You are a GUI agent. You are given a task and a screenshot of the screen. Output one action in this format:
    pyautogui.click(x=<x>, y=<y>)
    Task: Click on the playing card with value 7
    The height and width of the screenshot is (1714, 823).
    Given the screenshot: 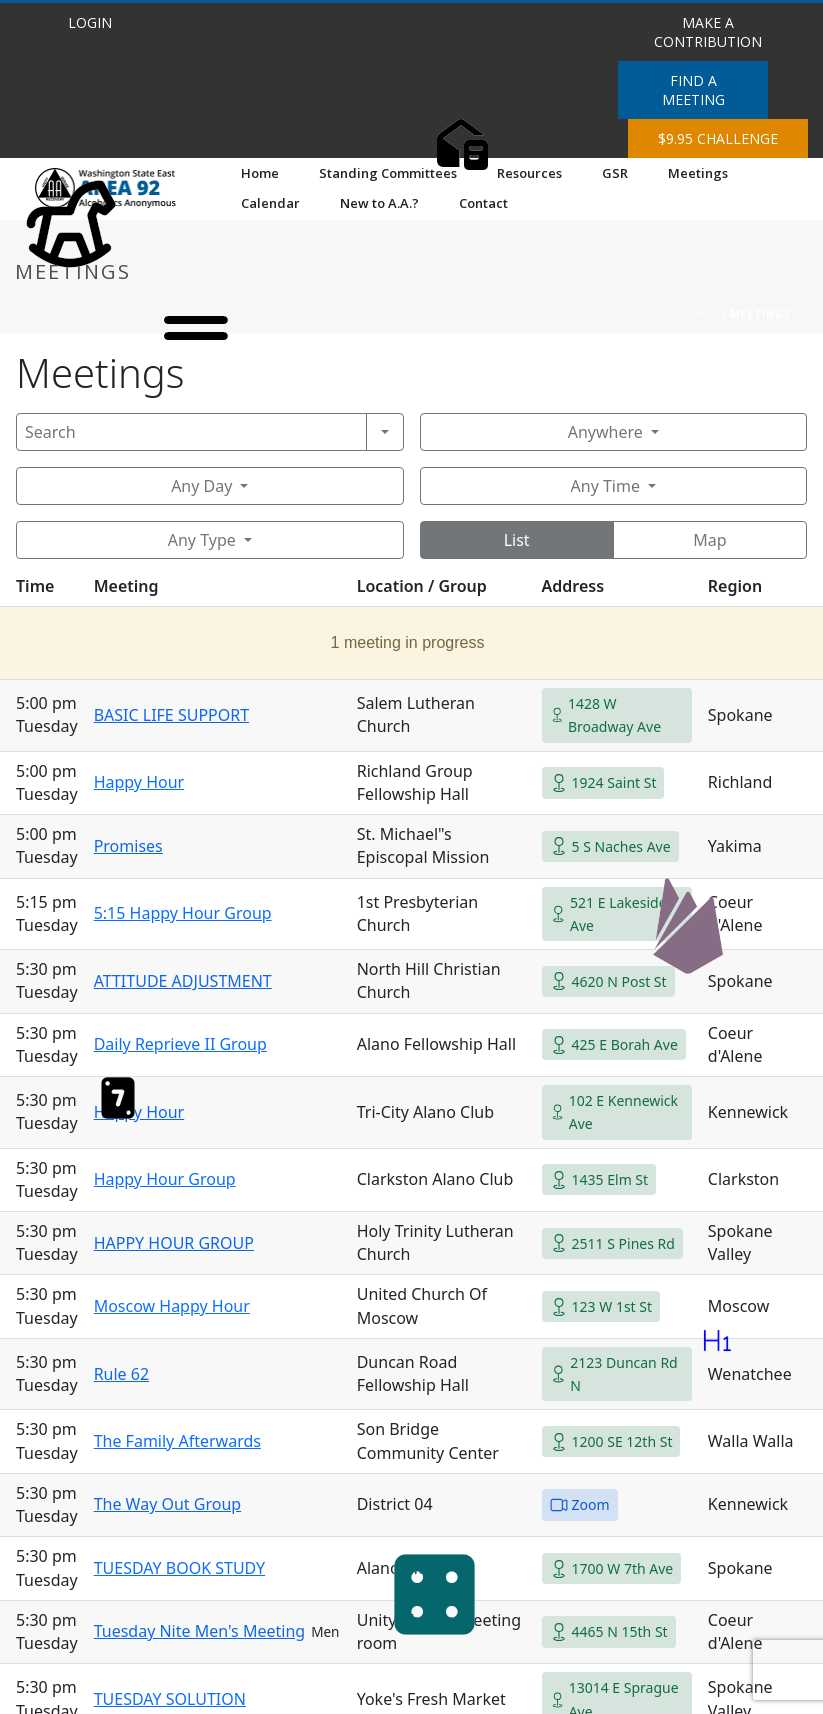 What is the action you would take?
    pyautogui.click(x=118, y=1098)
    